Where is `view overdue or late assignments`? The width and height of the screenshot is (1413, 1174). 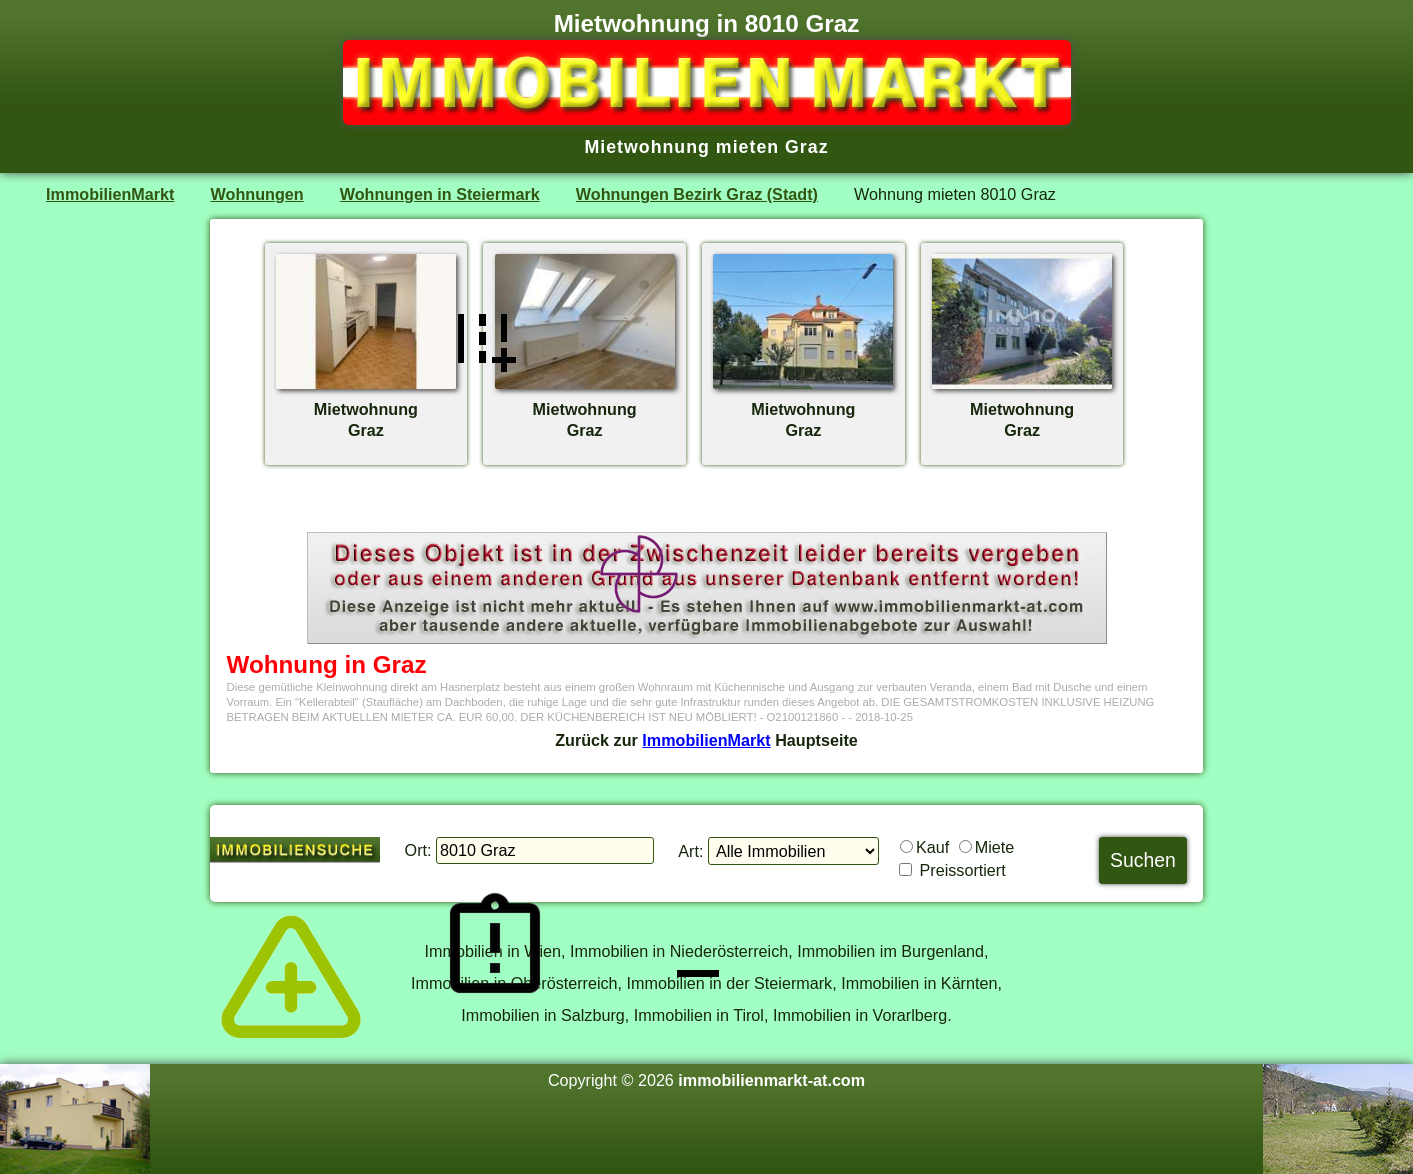 view overdue or late assignments is located at coordinates (495, 948).